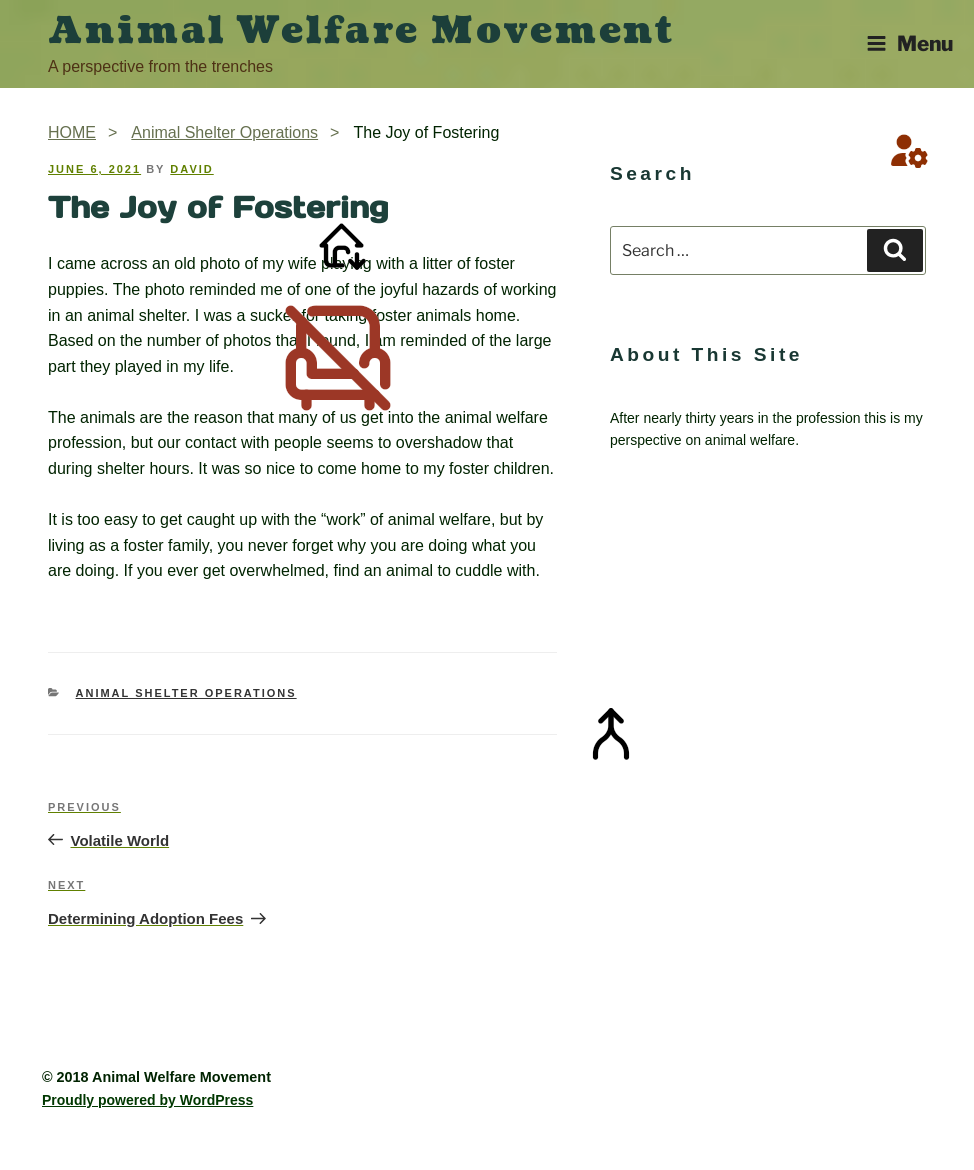 Image resolution: width=974 pixels, height=1170 pixels. Describe the element at coordinates (611, 734) in the screenshot. I see `merge branches or paths together` at that location.